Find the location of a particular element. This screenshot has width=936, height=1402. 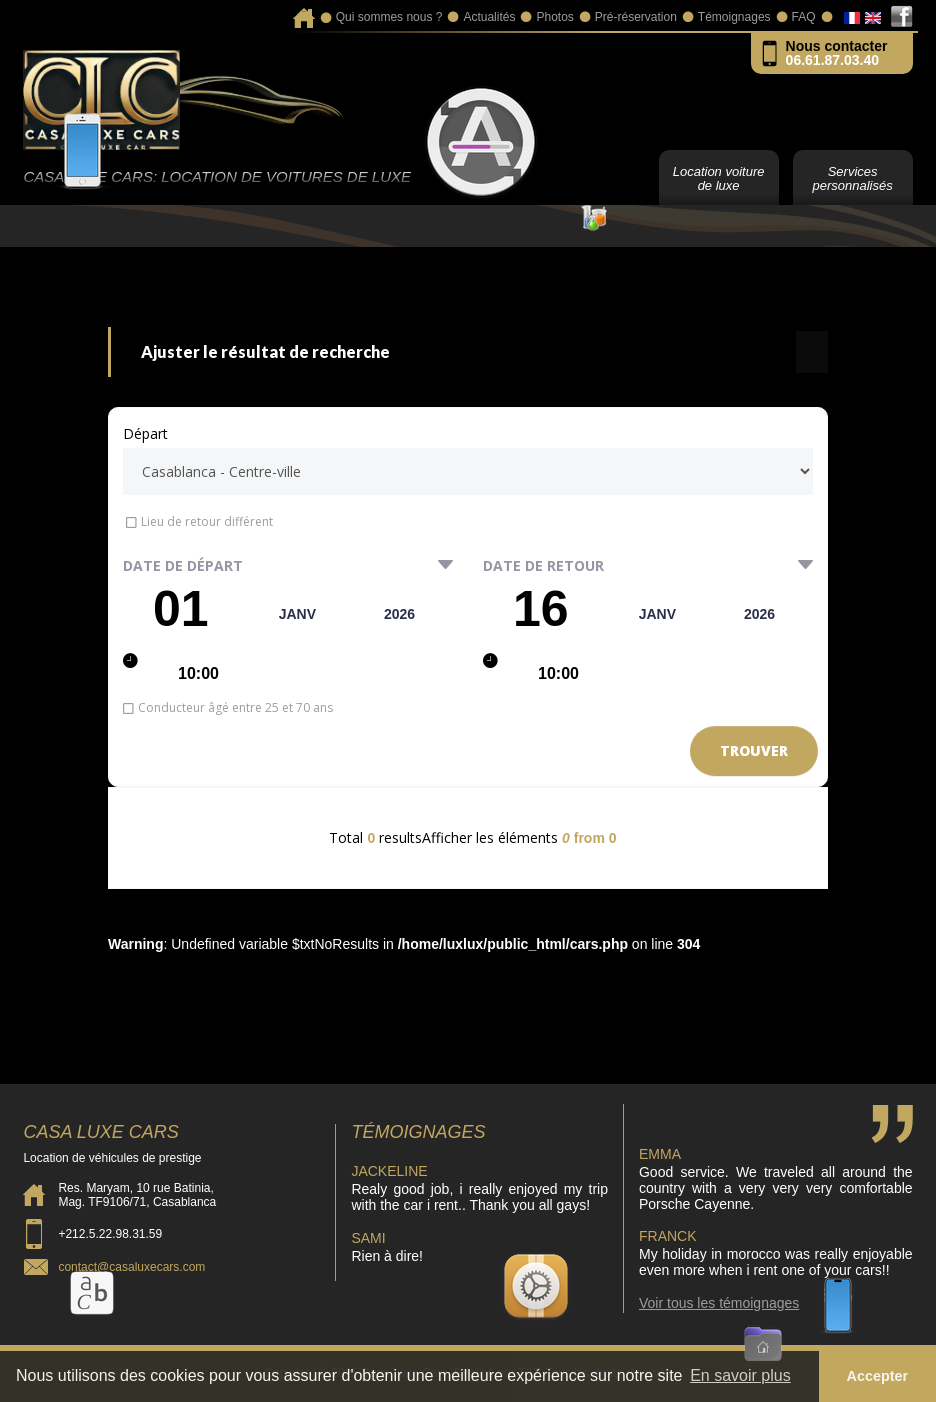

iPhone 15 device icon is located at coordinates (838, 1306).